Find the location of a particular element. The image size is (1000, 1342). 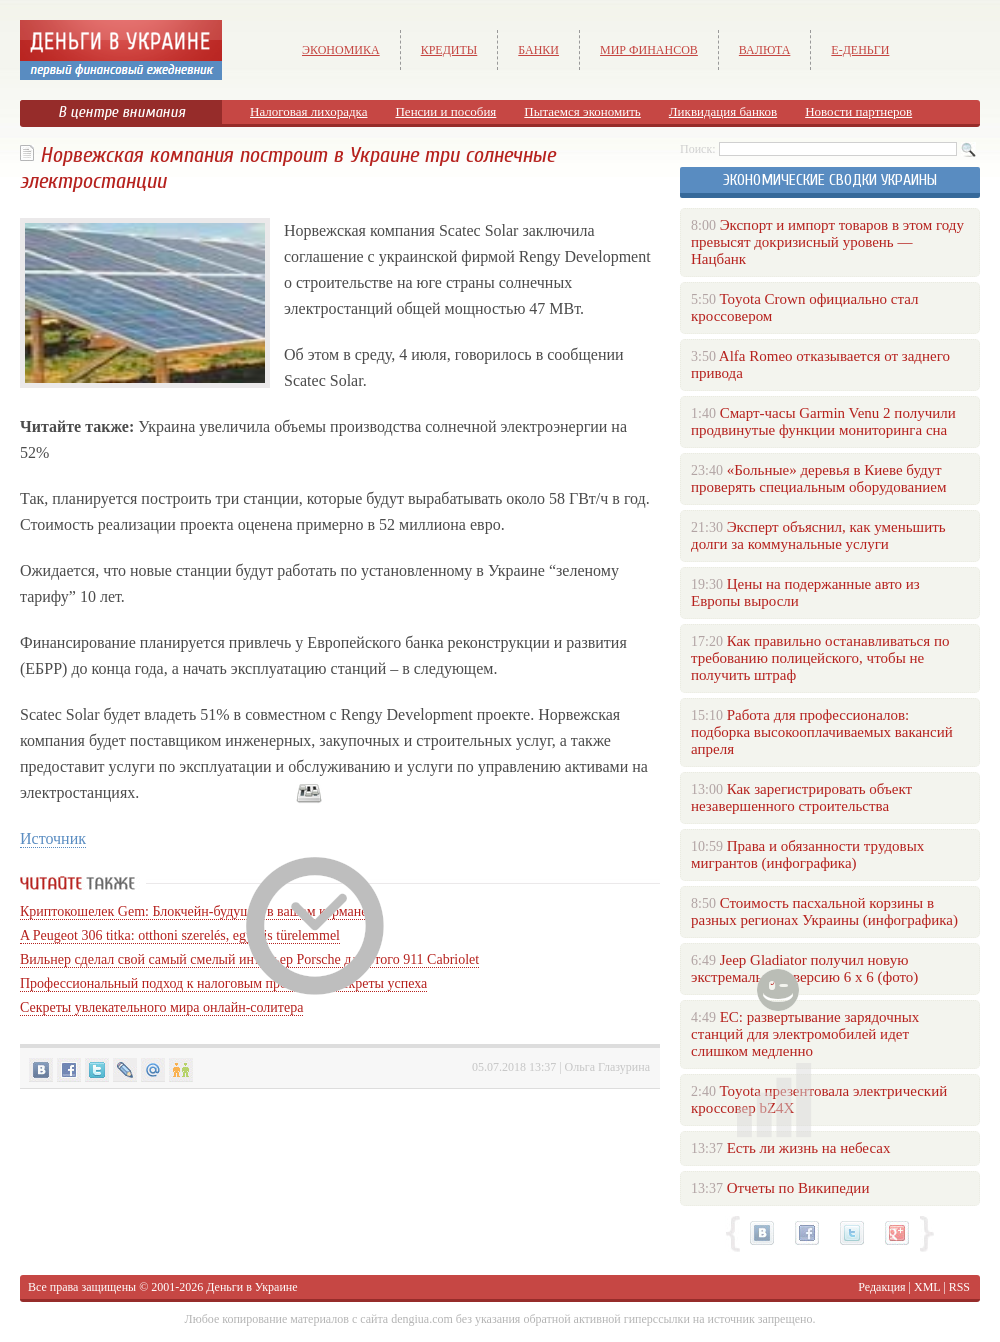

insert a winking emoji in a message is located at coordinates (778, 990).